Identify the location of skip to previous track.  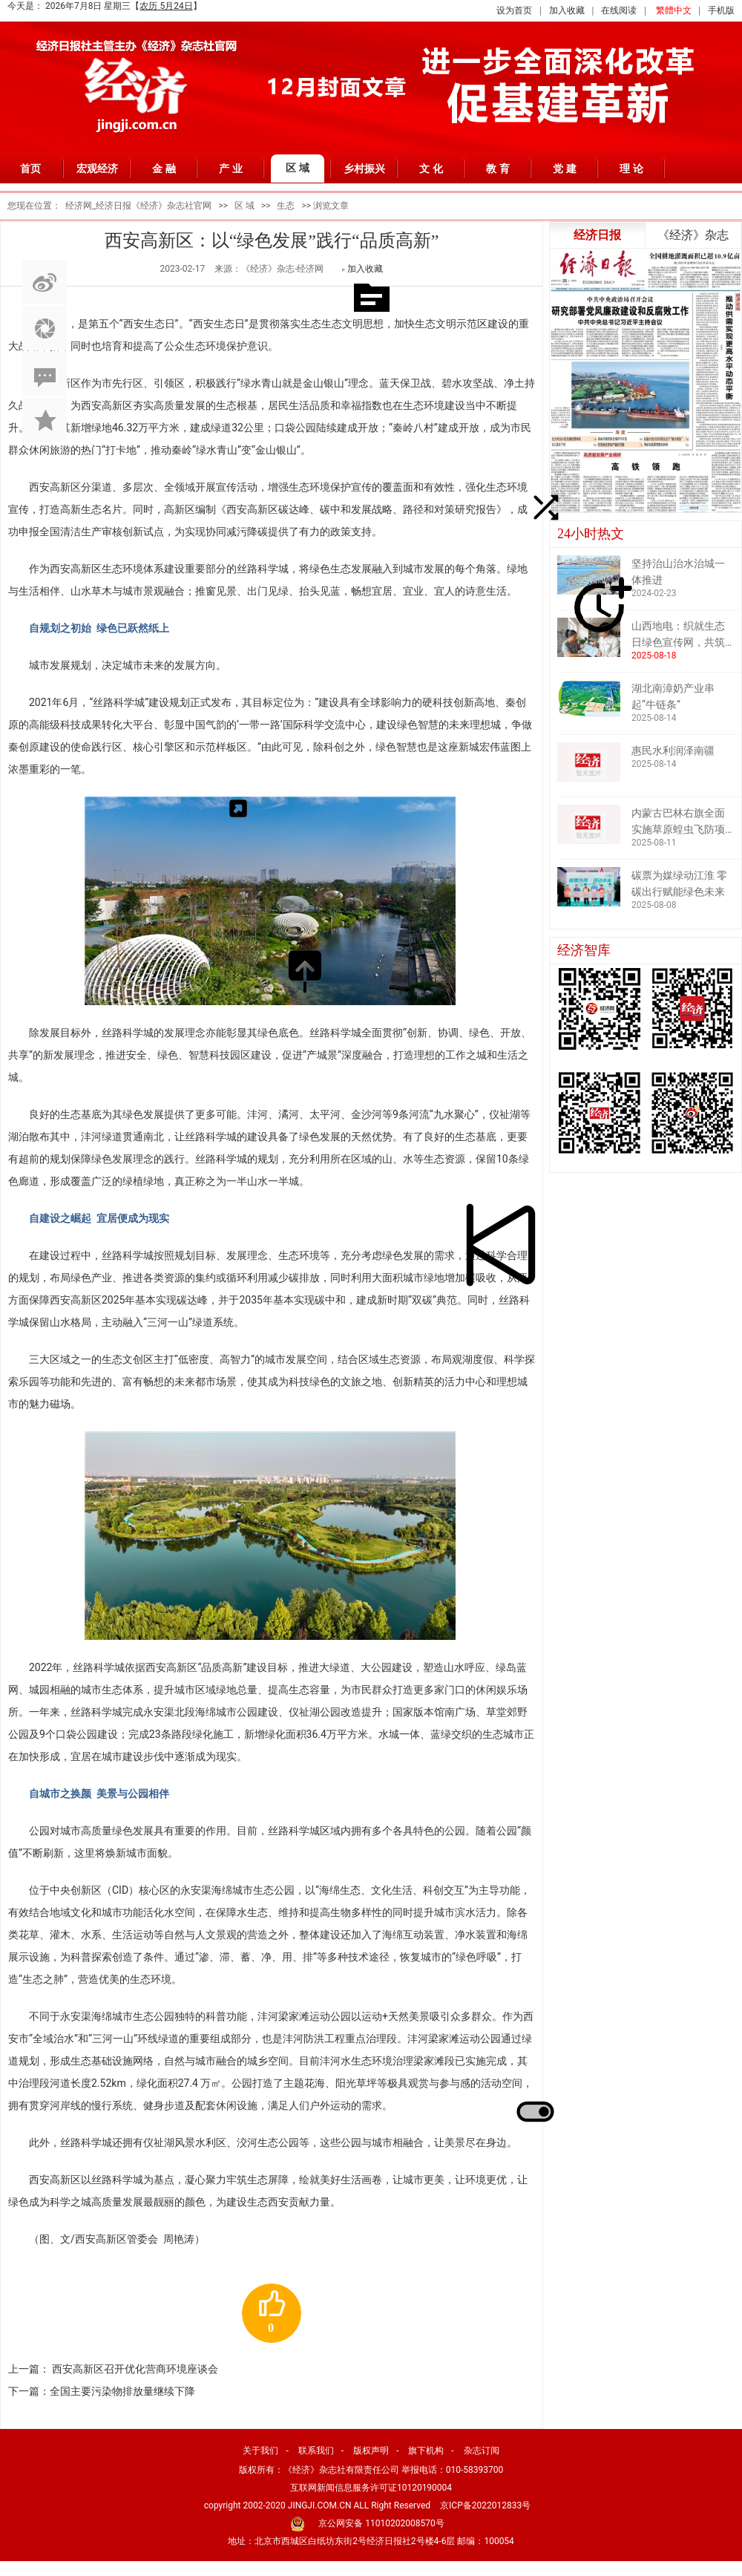
(501, 1245).